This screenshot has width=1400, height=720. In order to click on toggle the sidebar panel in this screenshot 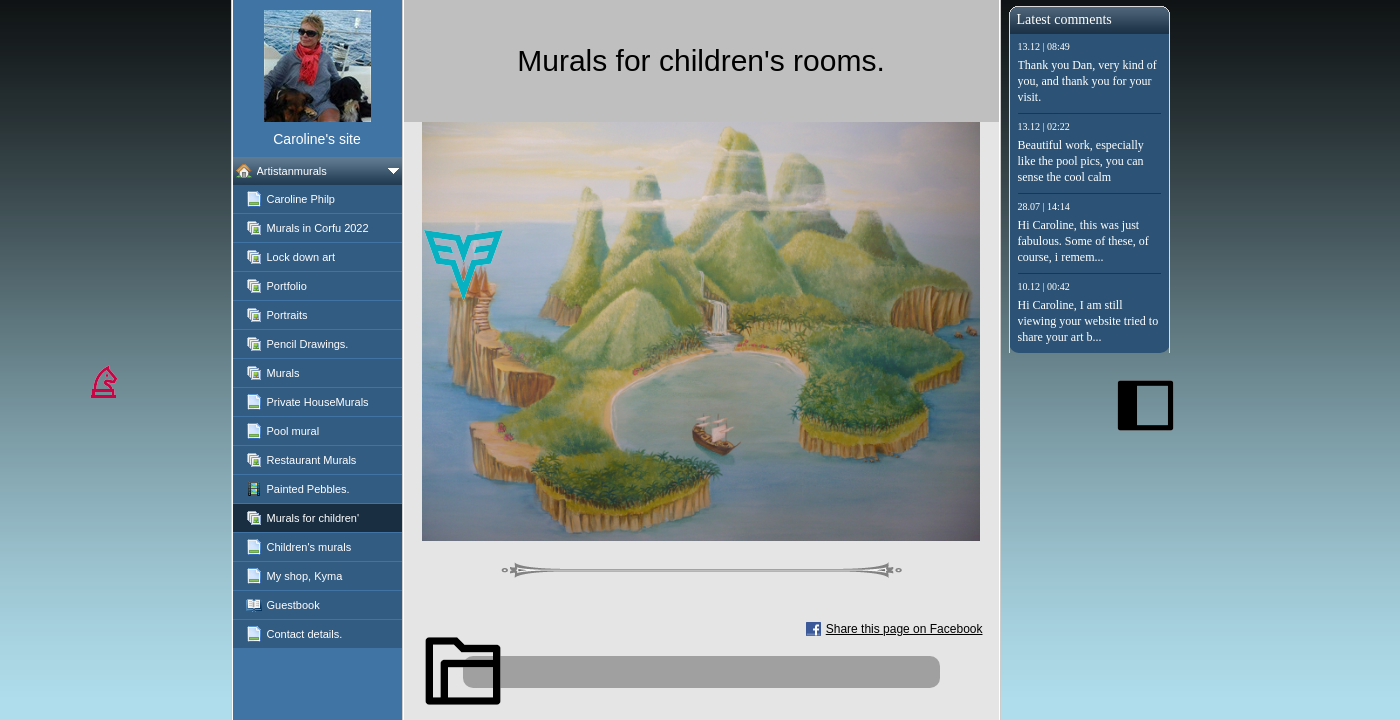, I will do `click(1145, 405)`.